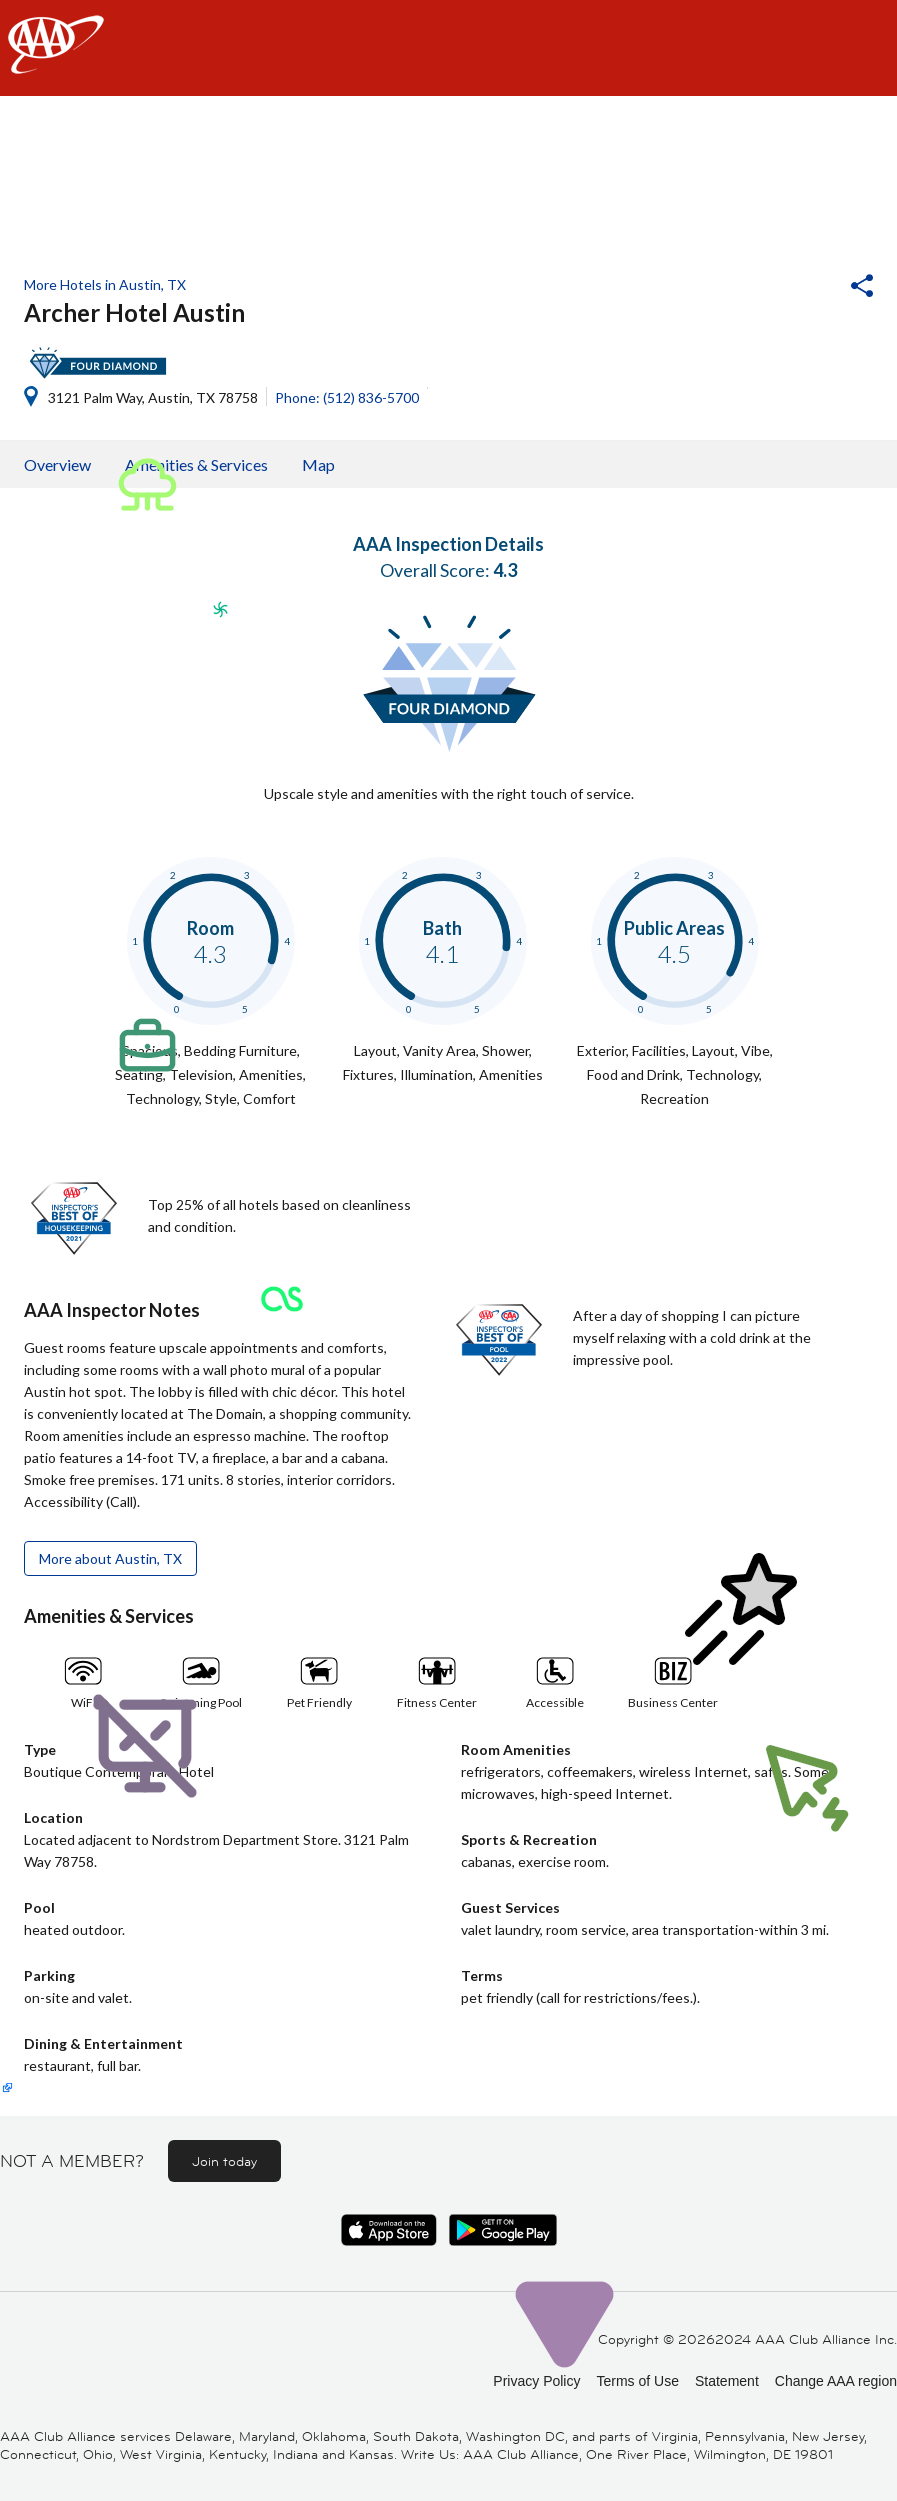 The width and height of the screenshot is (897, 2501). Describe the element at coordinates (741, 1609) in the screenshot. I see `mark as favorite or highlight content` at that location.